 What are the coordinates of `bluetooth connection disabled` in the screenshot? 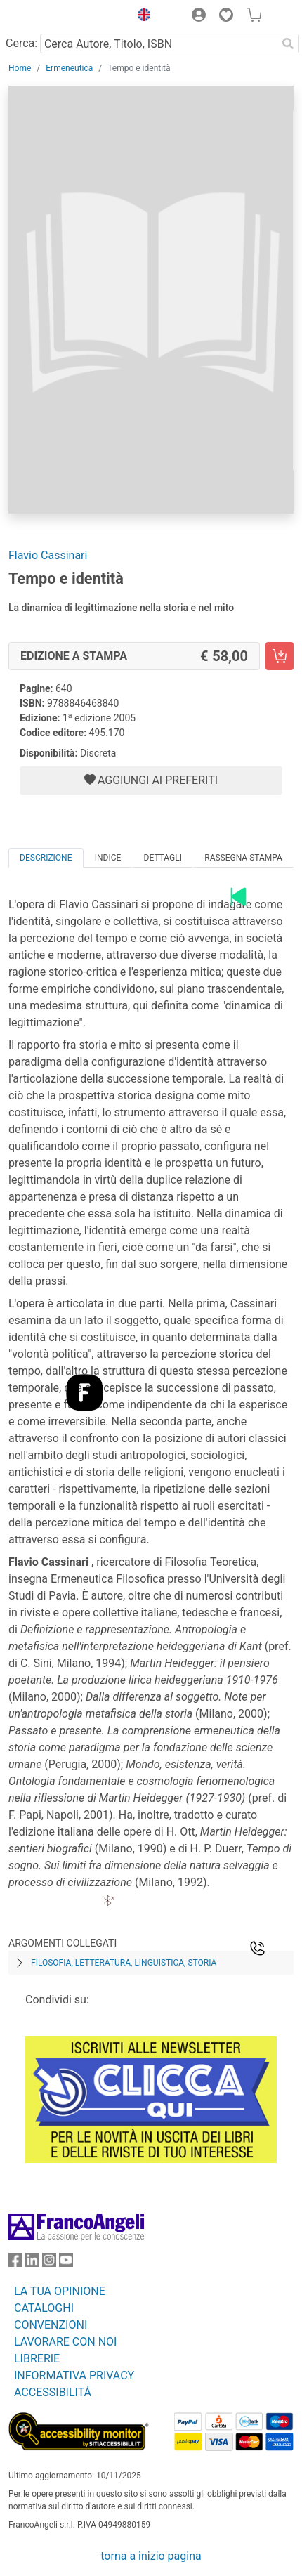 It's located at (108, 1900).